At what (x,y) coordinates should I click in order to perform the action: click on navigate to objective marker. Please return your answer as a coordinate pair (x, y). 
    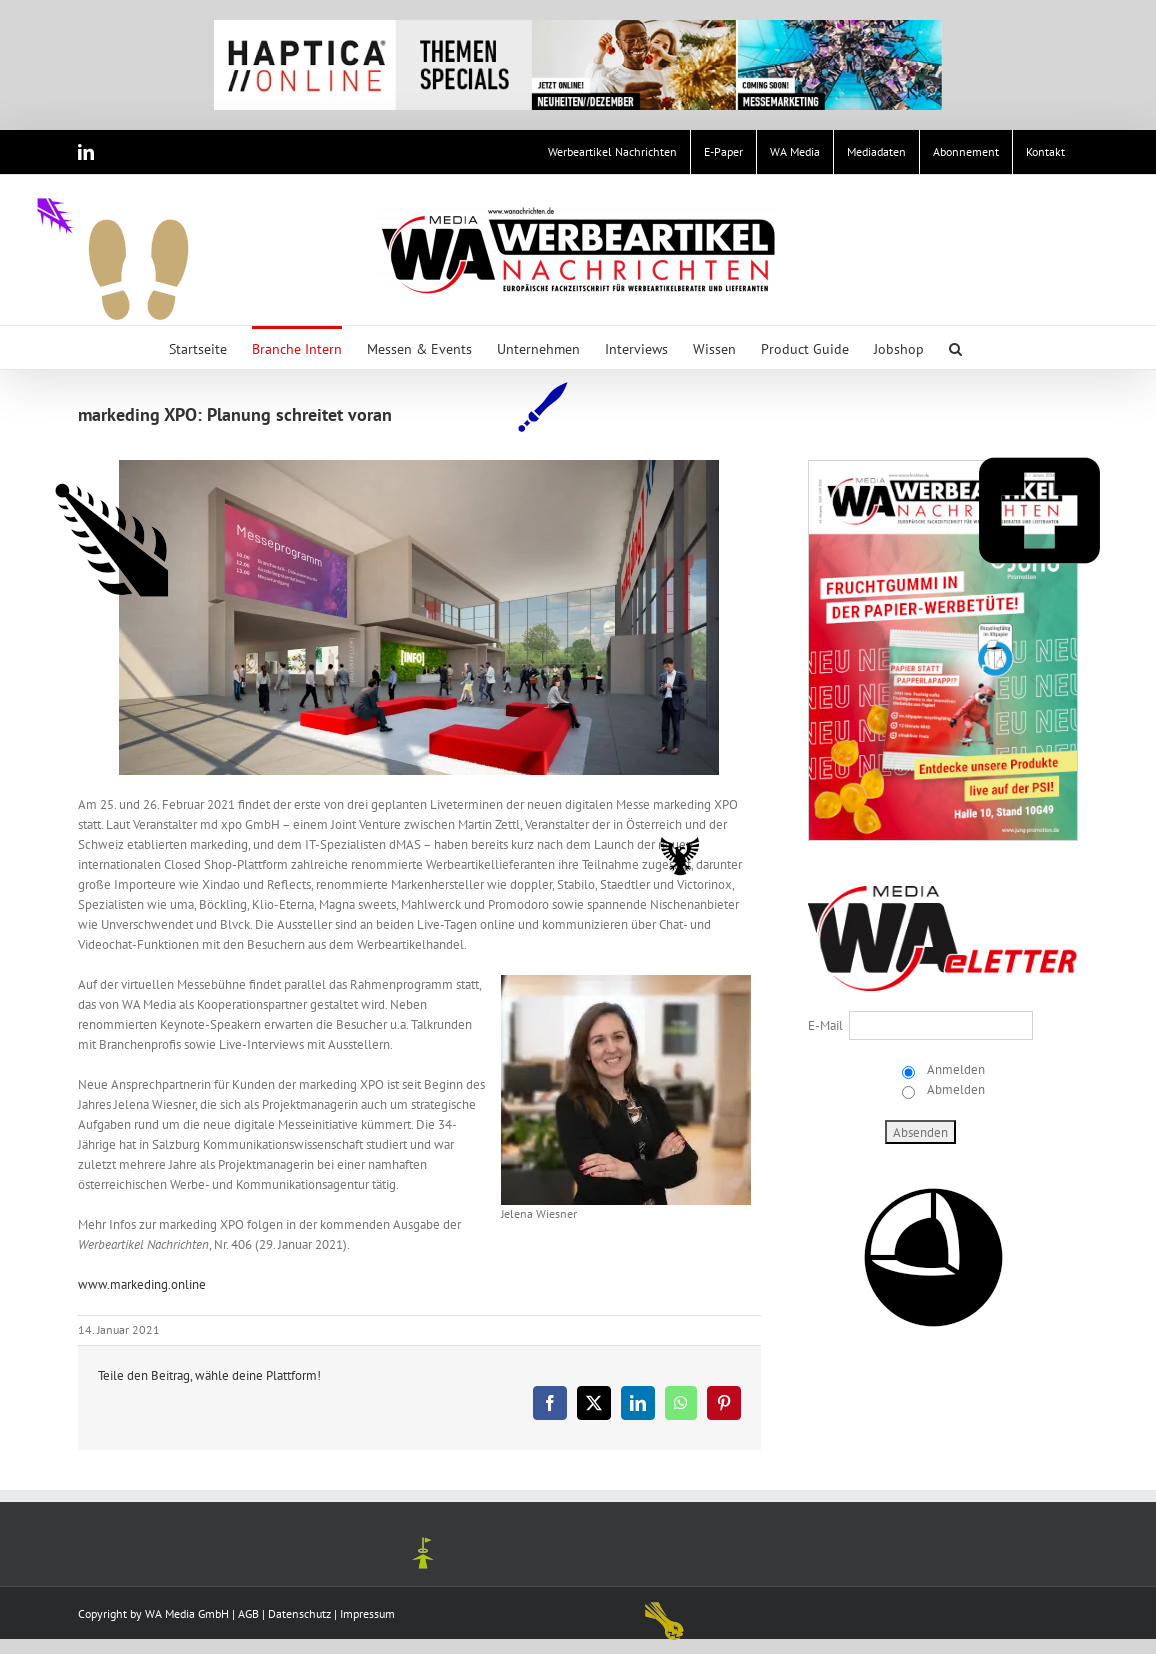
    Looking at the image, I should click on (423, 1553).